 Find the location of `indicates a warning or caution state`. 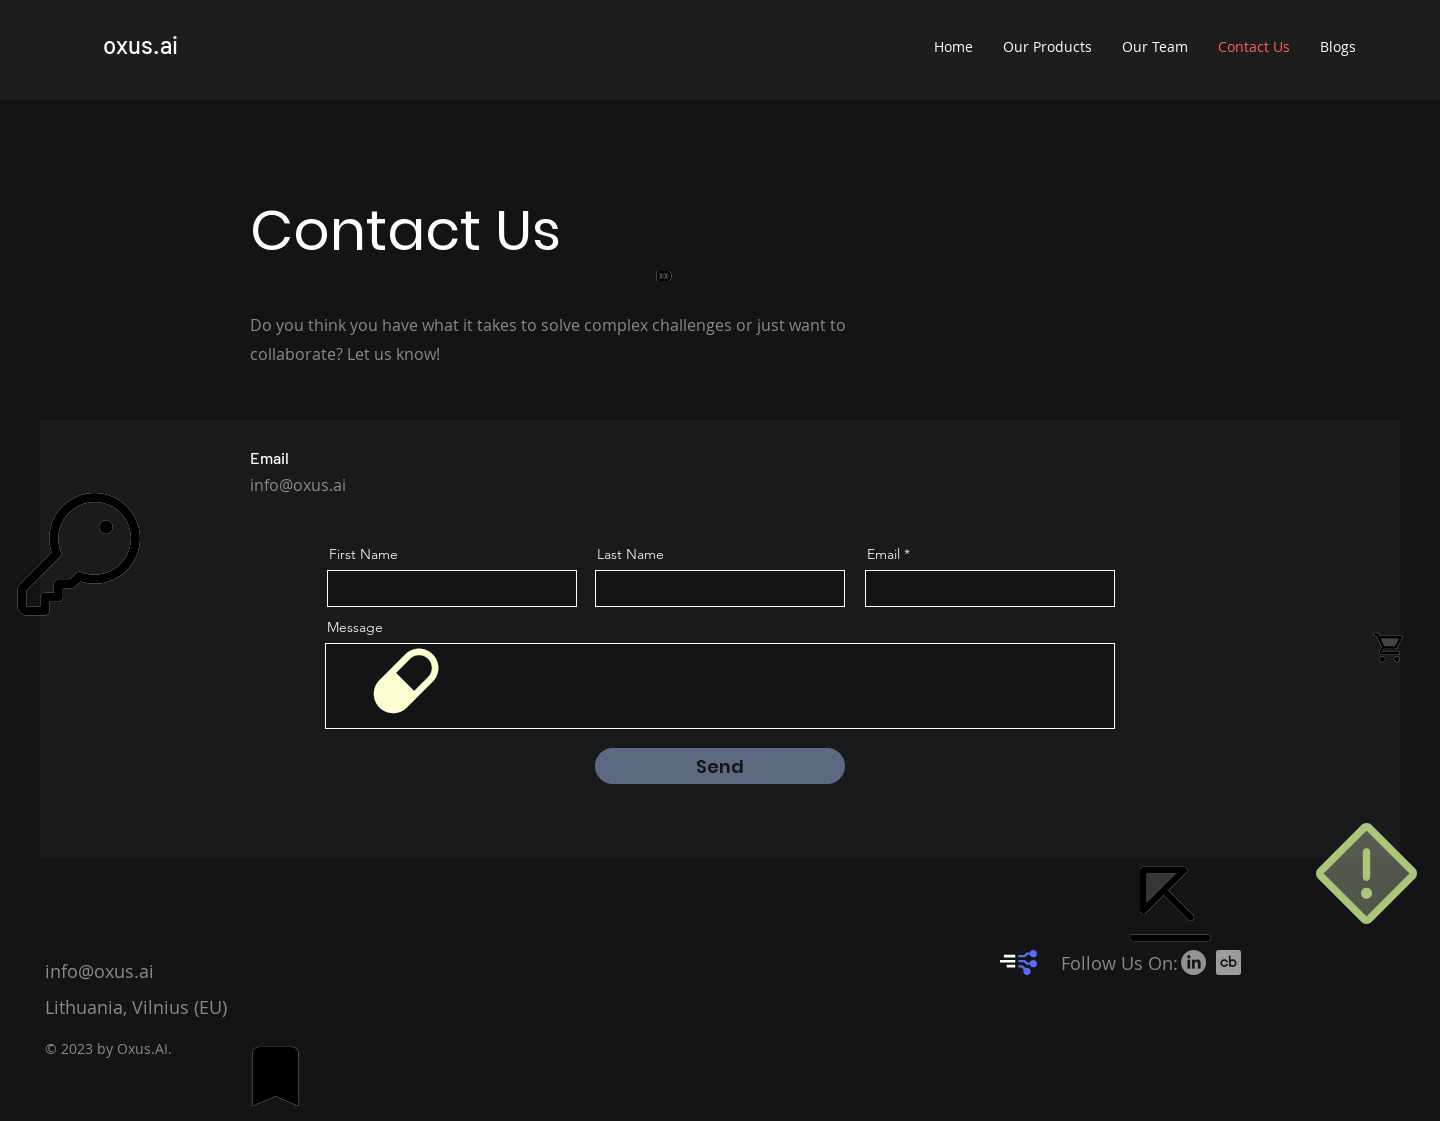

indicates a warning or caution state is located at coordinates (1366, 873).